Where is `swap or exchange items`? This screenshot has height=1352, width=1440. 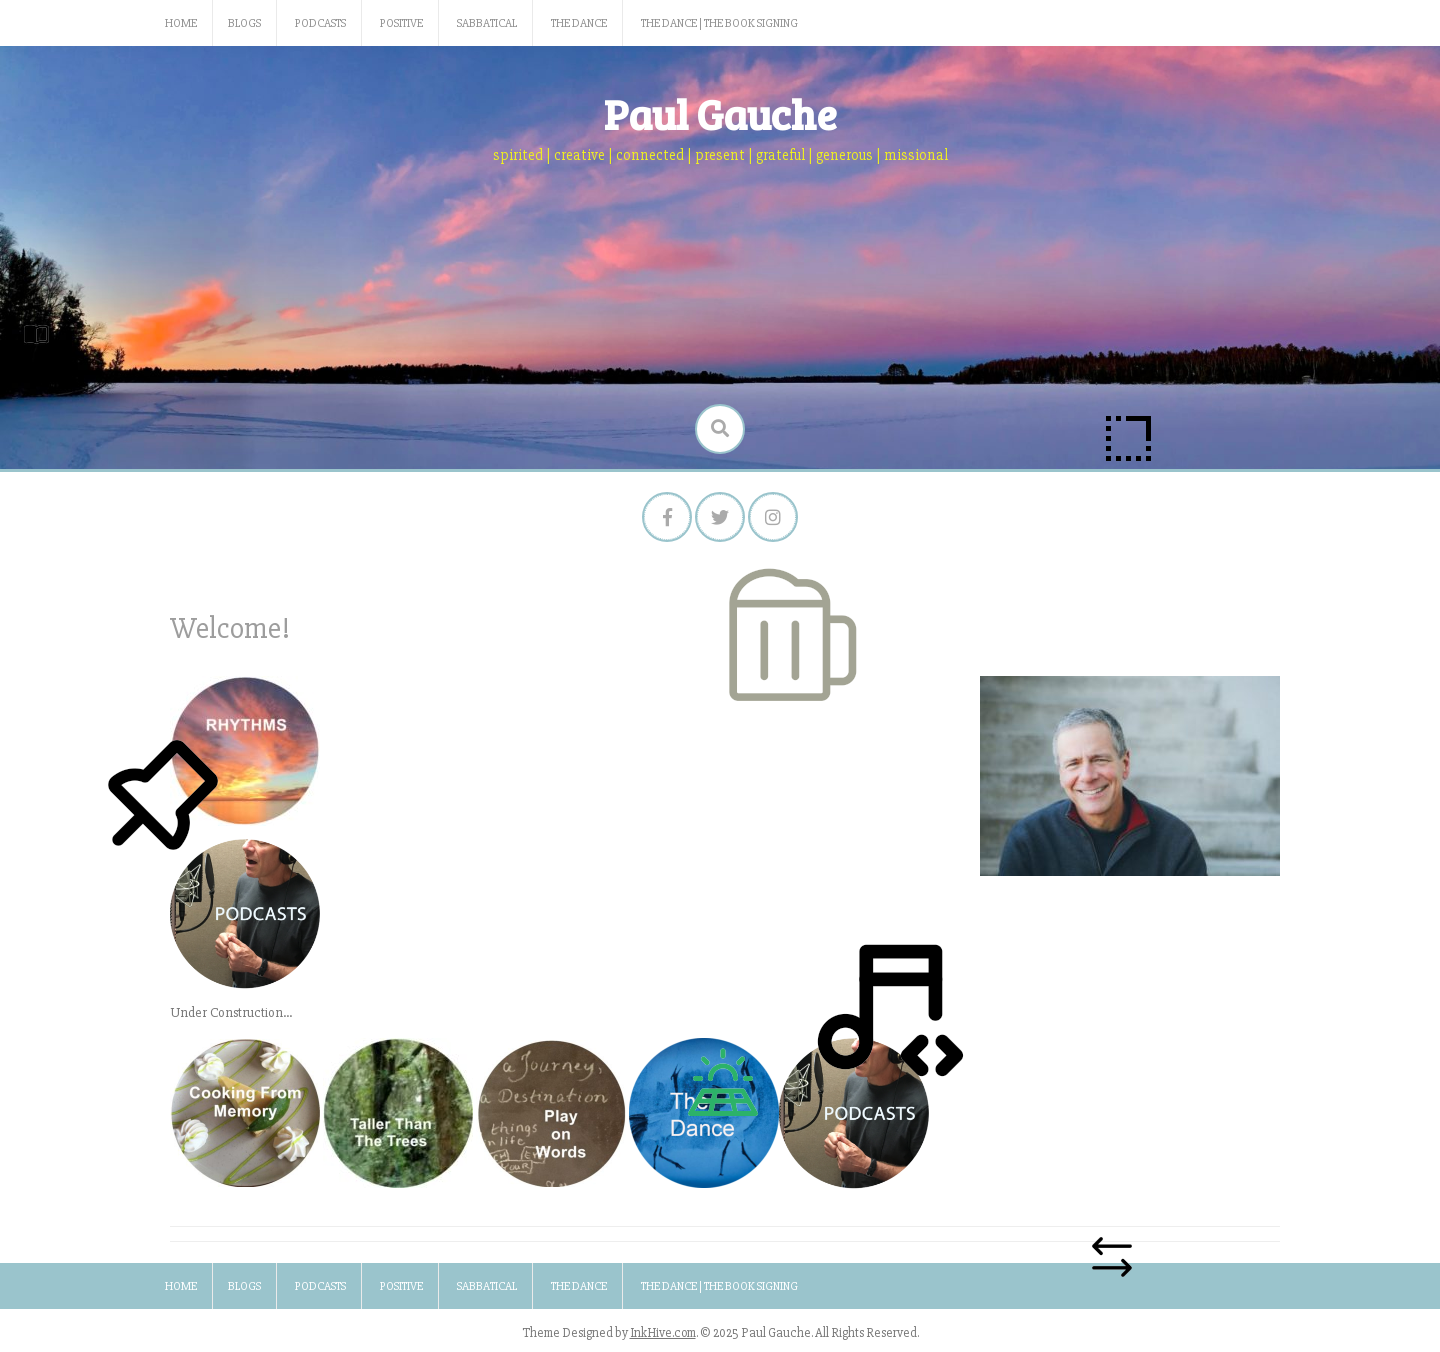
swap or exchange items is located at coordinates (1112, 1257).